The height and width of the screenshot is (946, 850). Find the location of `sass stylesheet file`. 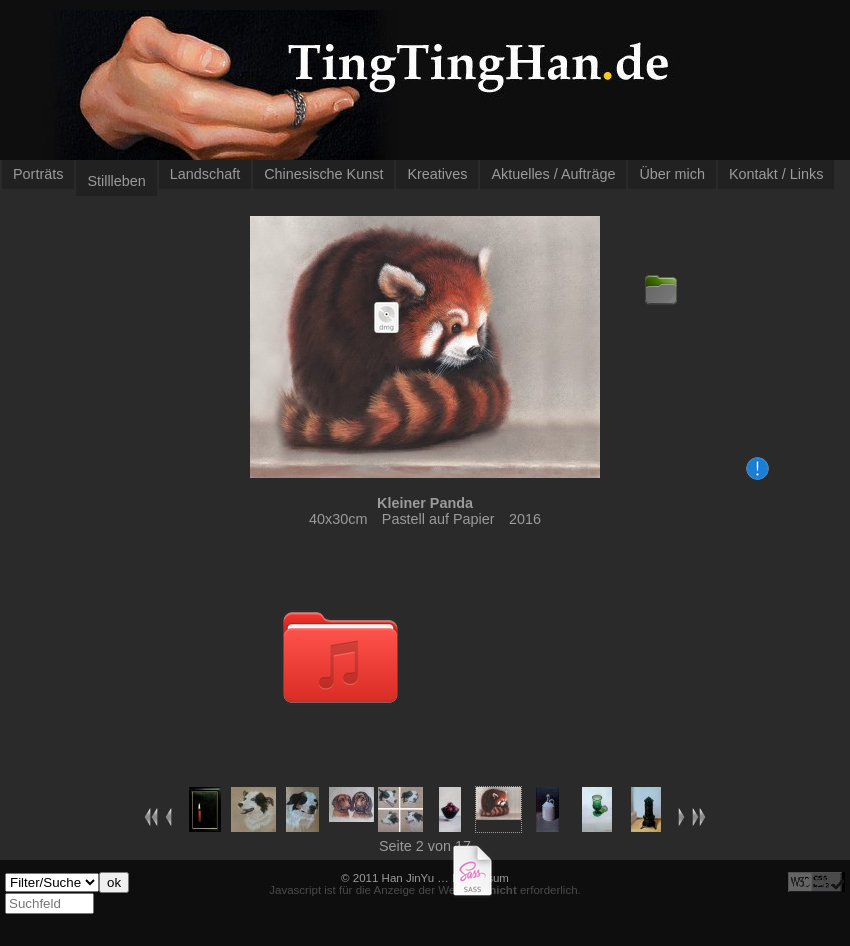

sass stylesheet file is located at coordinates (472, 871).